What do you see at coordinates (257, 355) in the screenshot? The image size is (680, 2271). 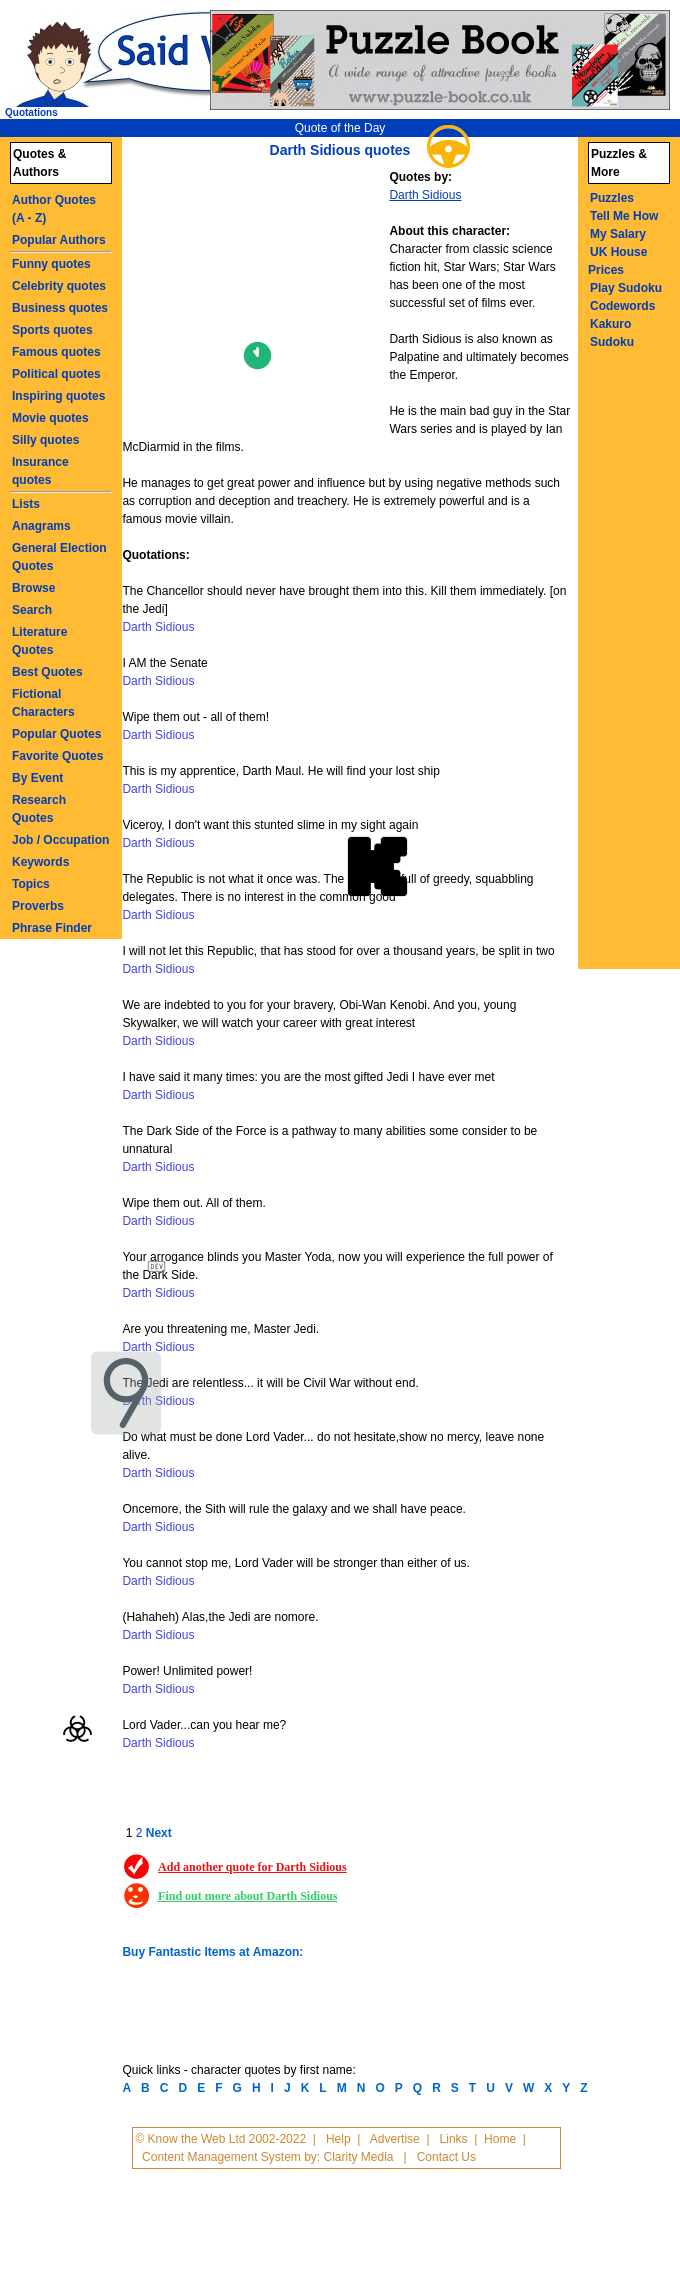 I see `indicates time at 11 o'clock` at bounding box center [257, 355].